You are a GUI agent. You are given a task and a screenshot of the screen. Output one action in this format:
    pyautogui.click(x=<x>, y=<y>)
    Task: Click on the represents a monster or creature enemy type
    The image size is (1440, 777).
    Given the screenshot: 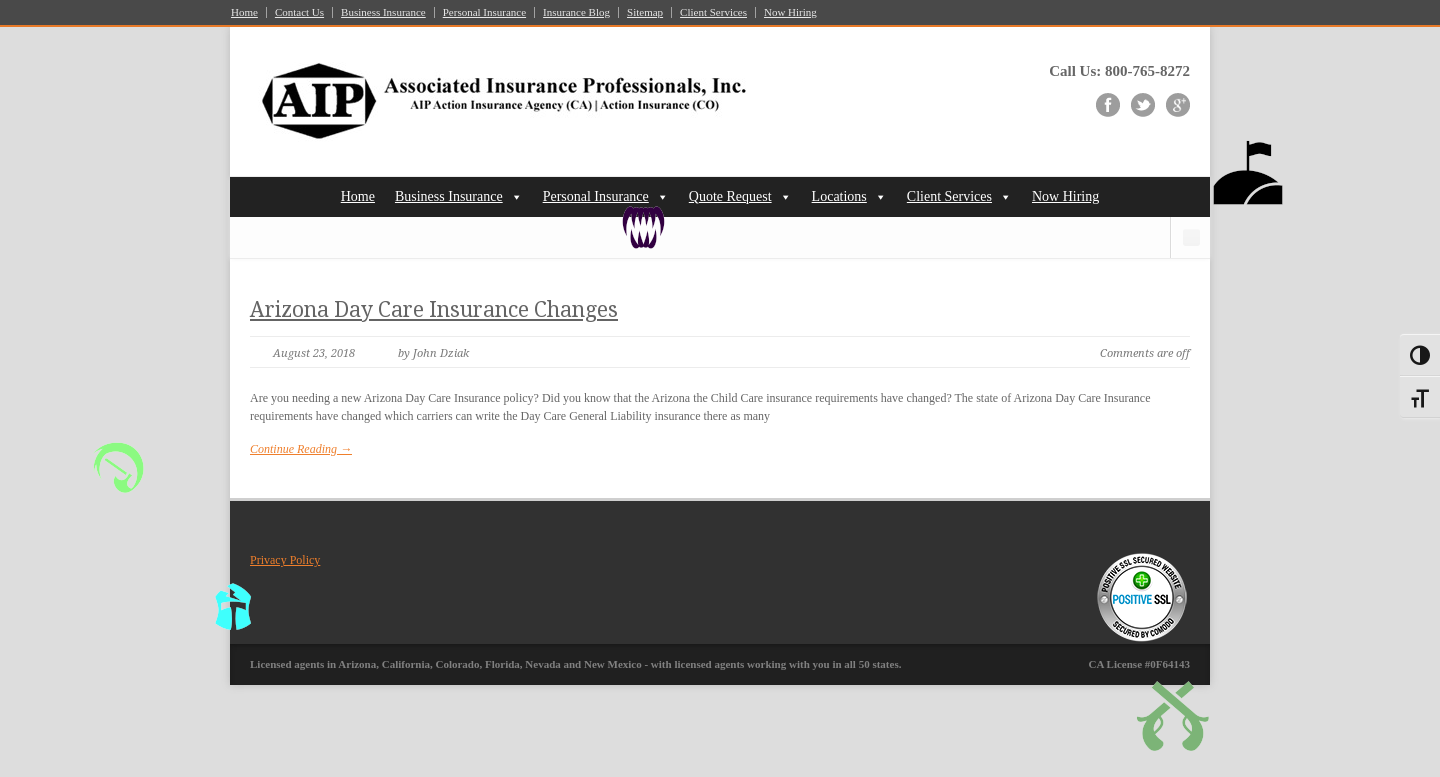 What is the action you would take?
    pyautogui.click(x=643, y=227)
    